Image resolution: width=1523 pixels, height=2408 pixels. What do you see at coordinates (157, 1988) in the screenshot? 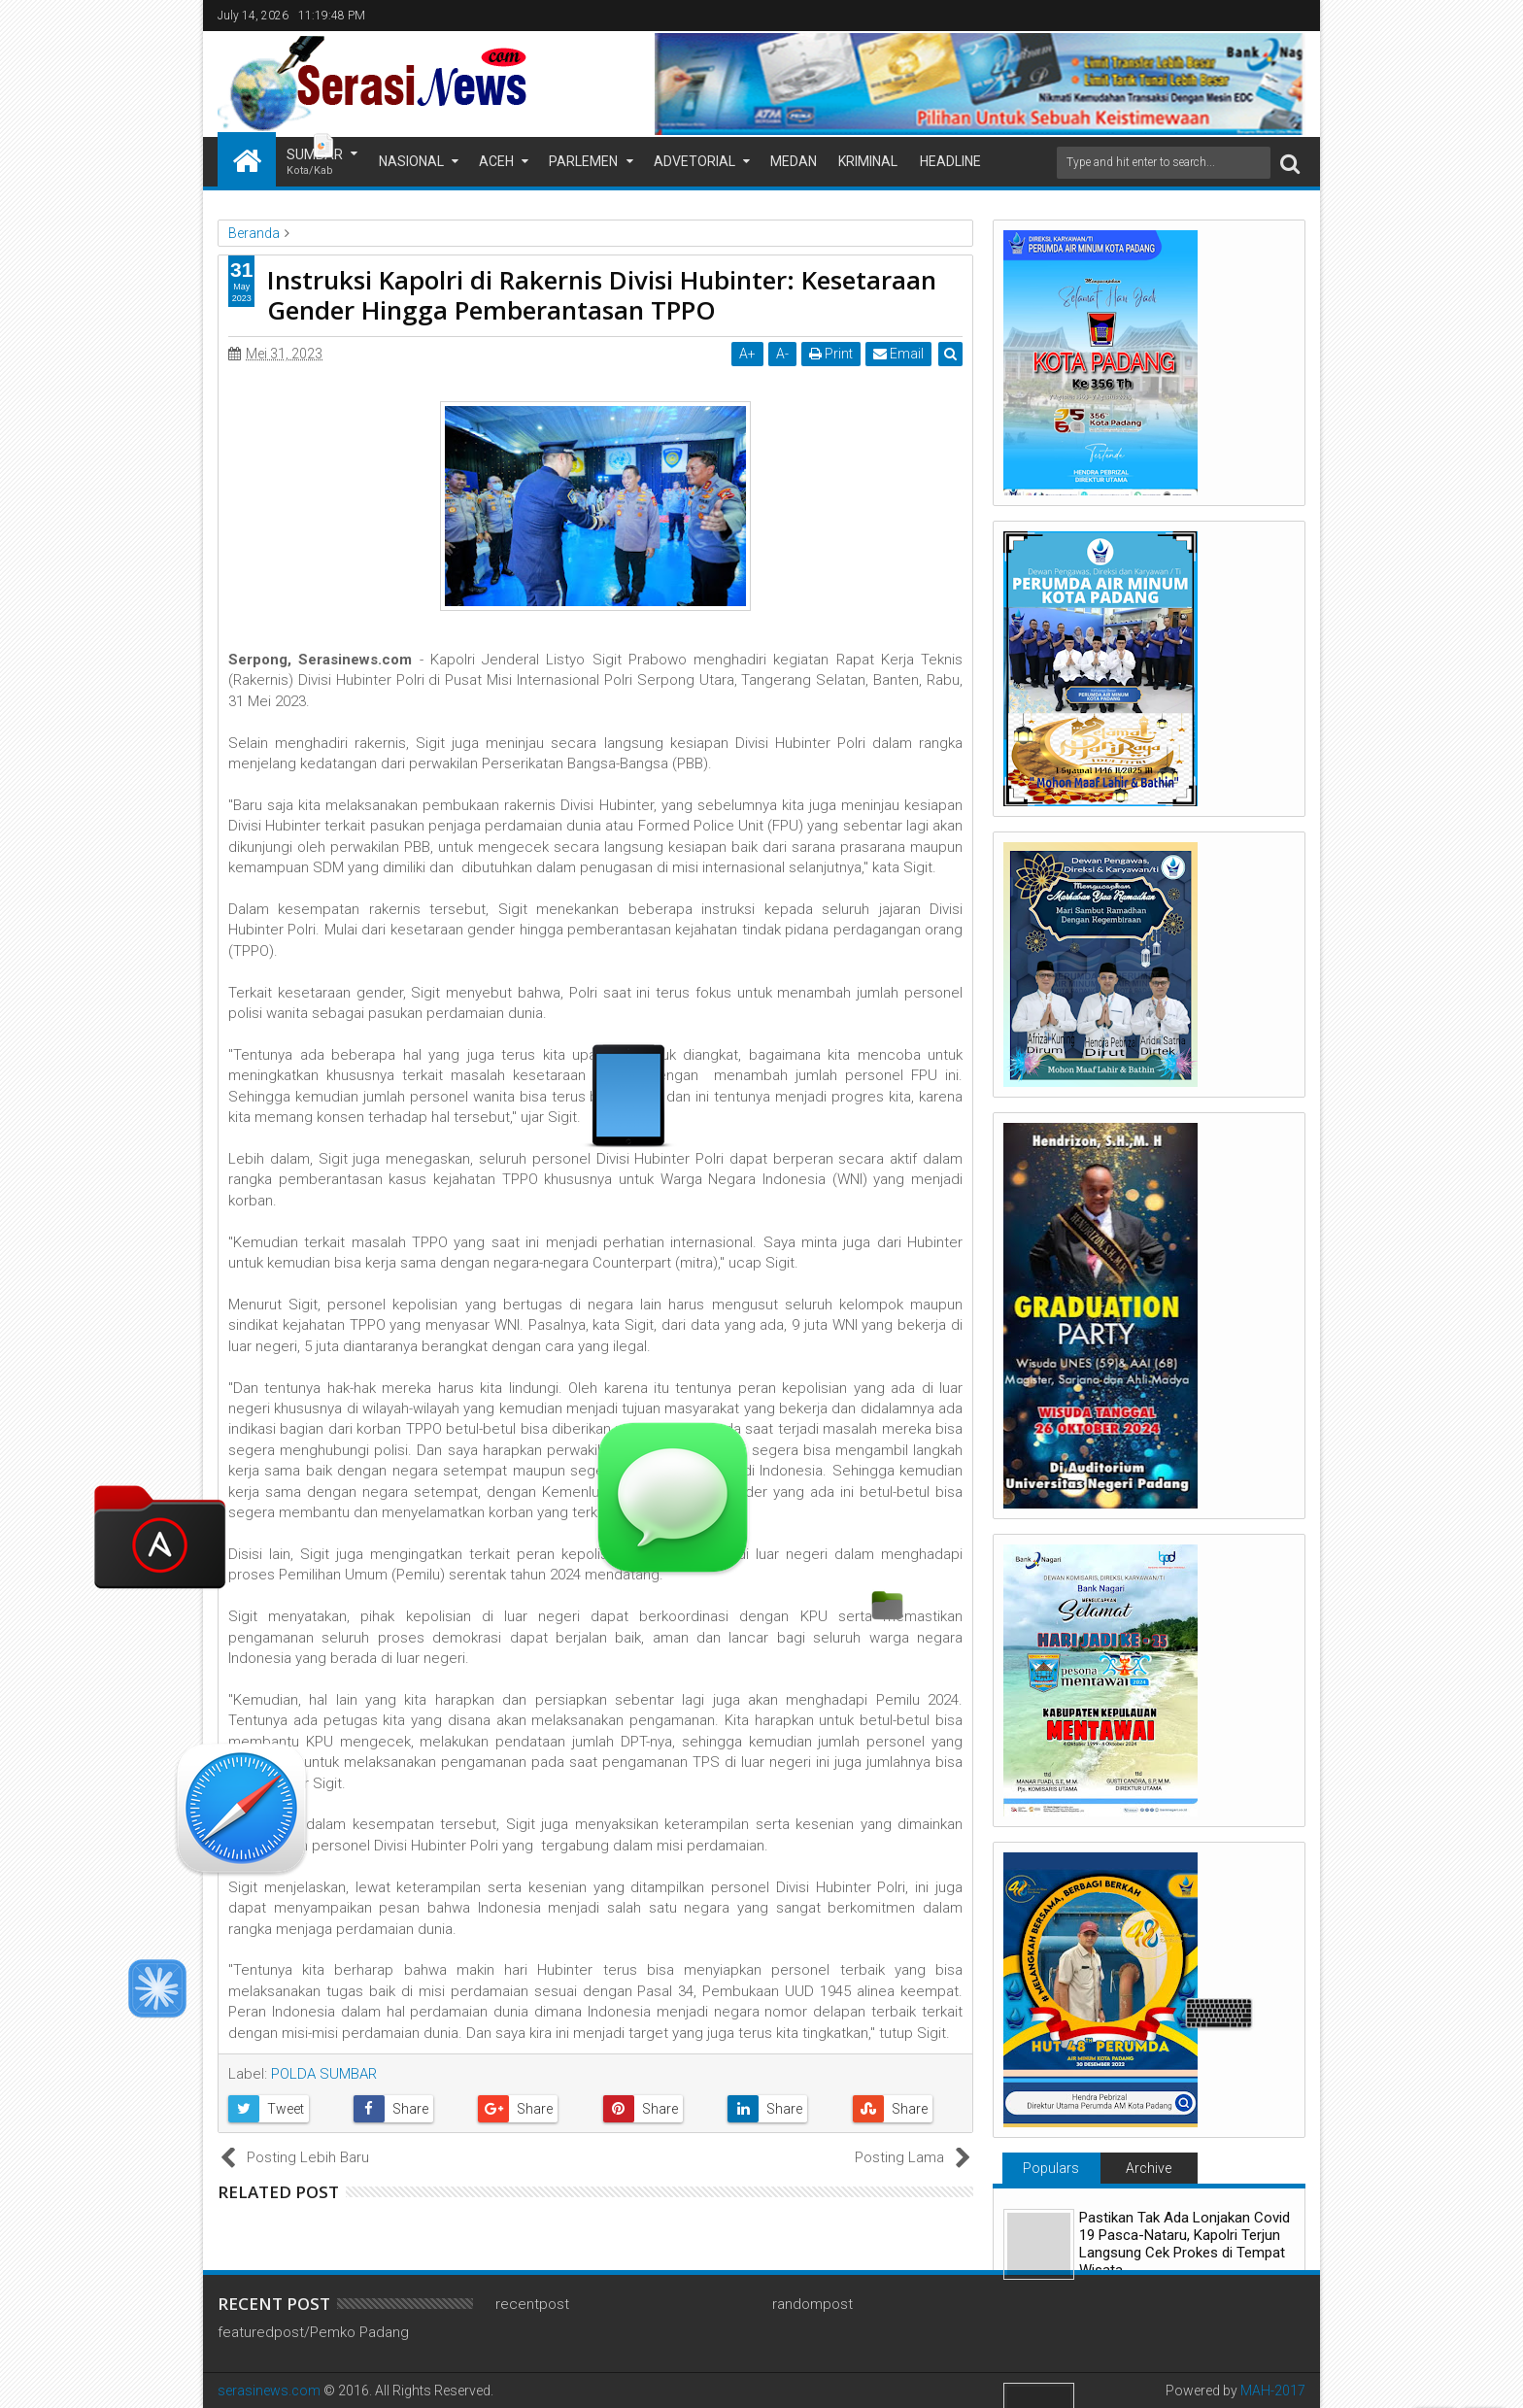
I see `open the Claude Nest application` at bounding box center [157, 1988].